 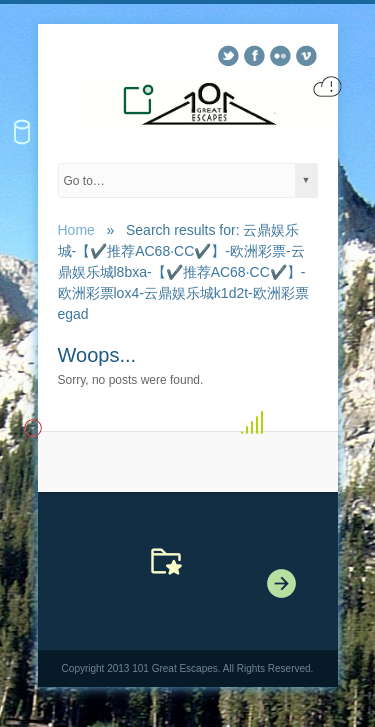 I want to click on unselected option in a radio button group, so click(x=33, y=428).